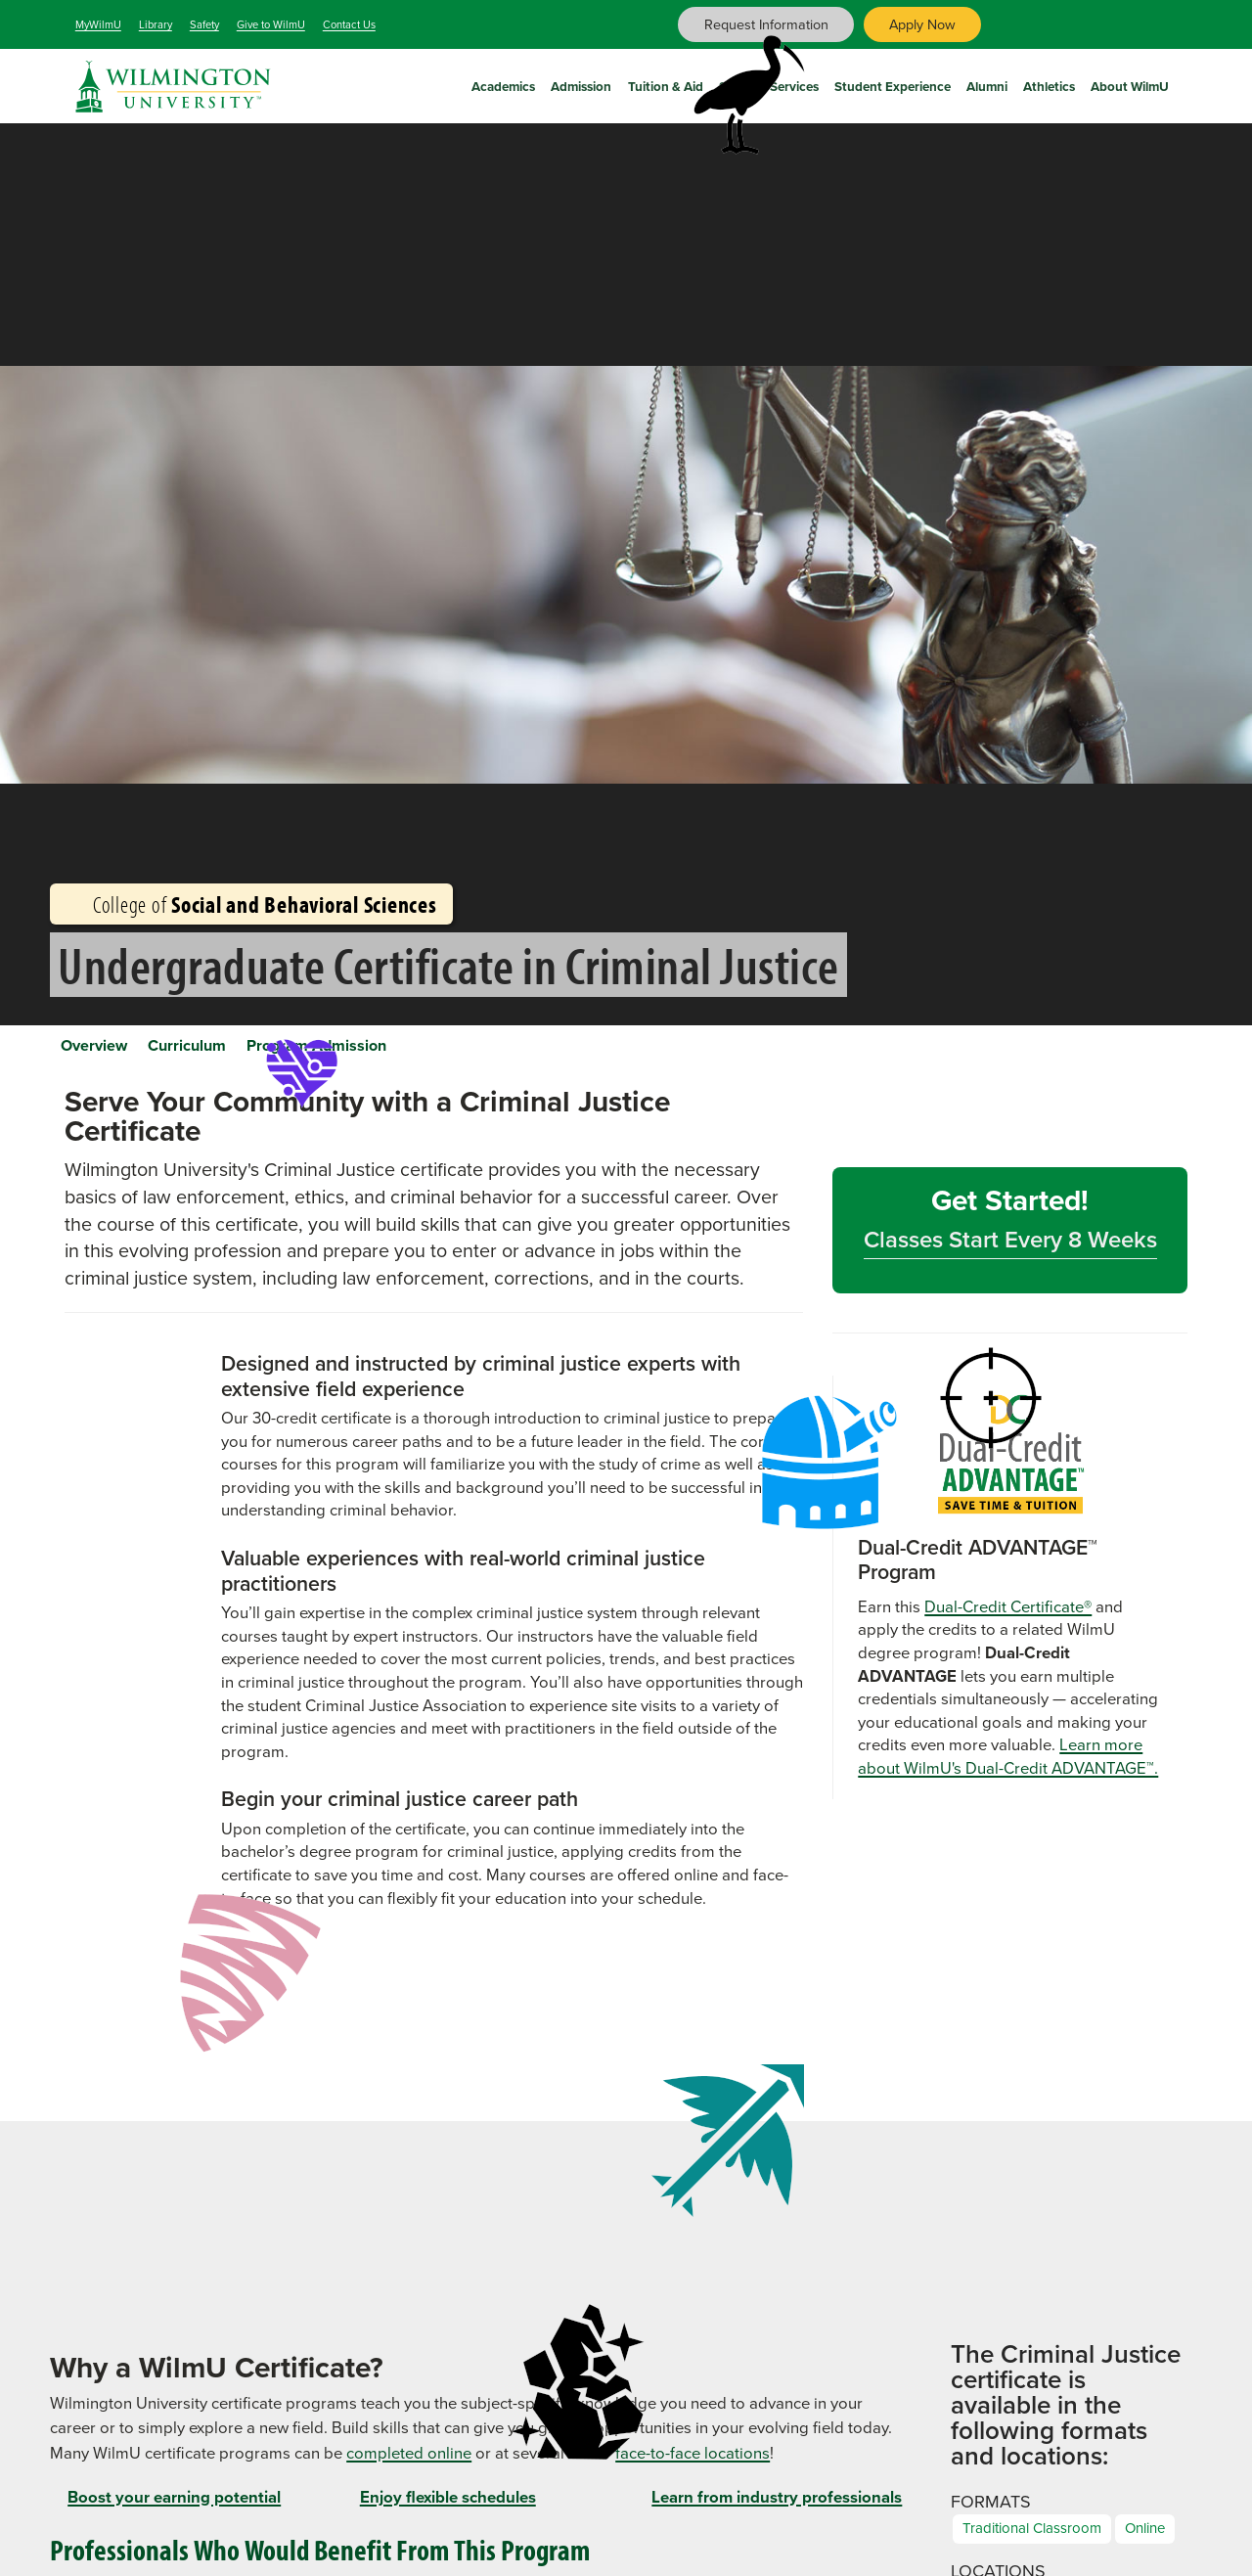 This screenshot has width=1252, height=2576. What do you see at coordinates (991, 1398) in the screenshot?
I see `aim or target an object in a game` at bounding box center [991, 1398].